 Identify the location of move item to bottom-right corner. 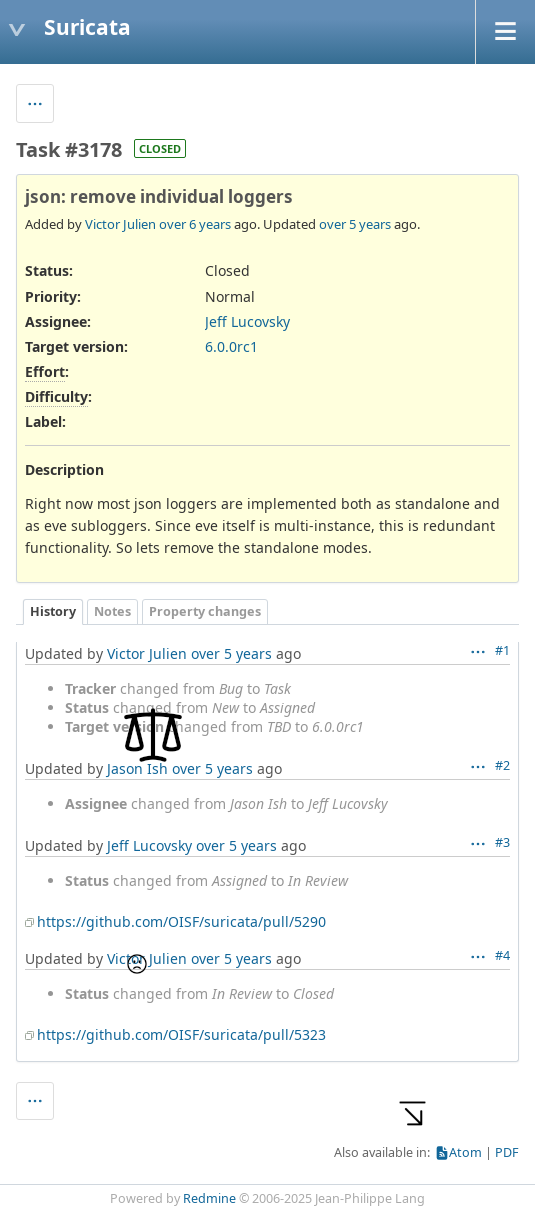
(412, 1114).